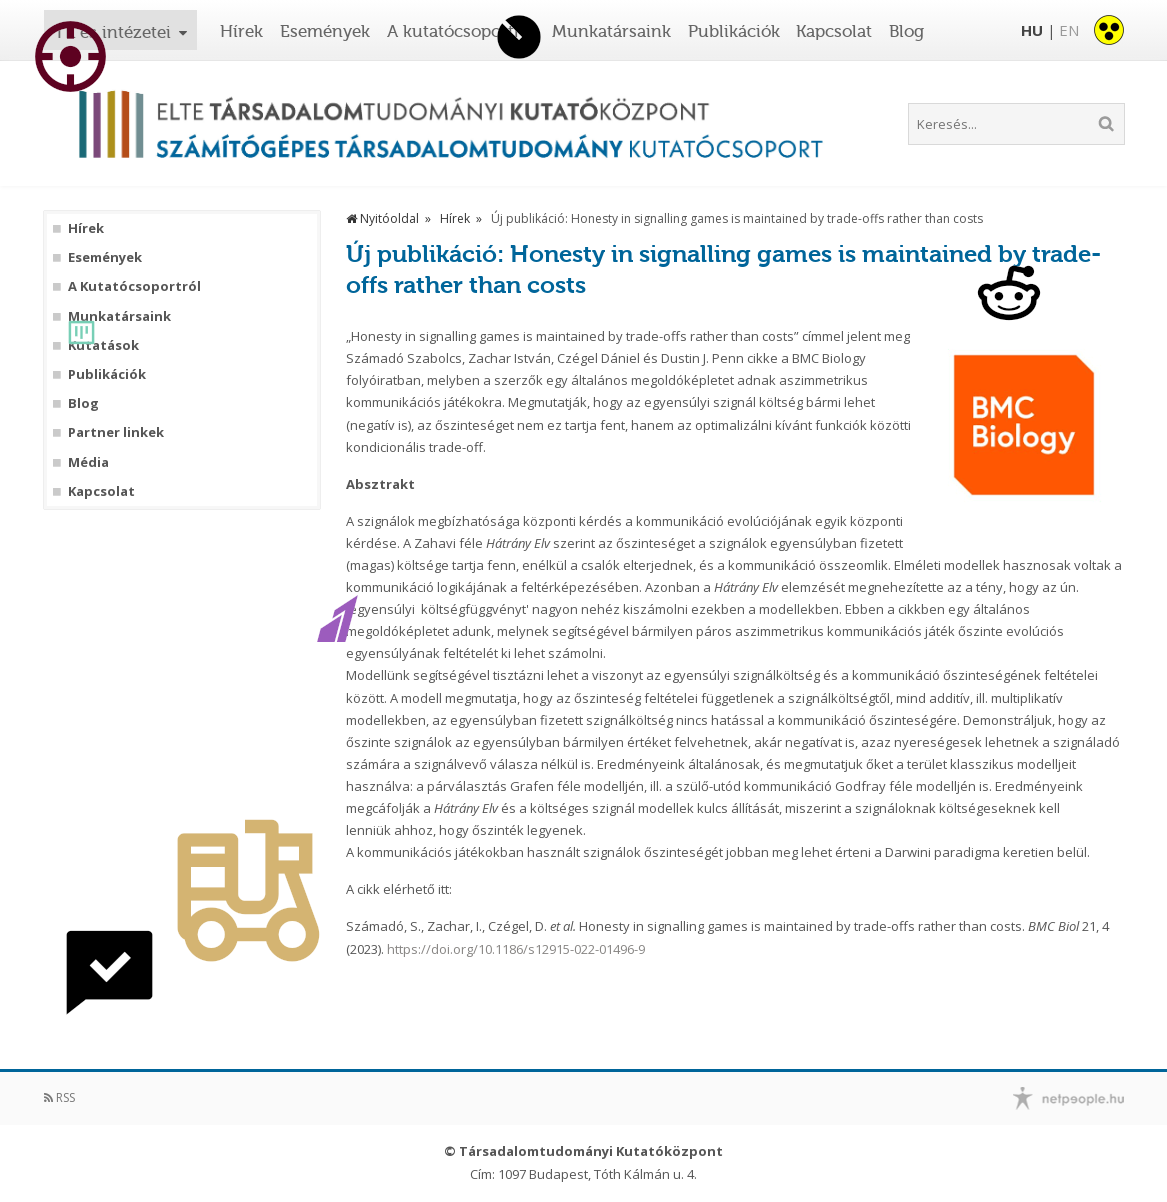 Image resolution: width=1167 pixels, height=1202 pixels. I want to click on message sent successfully, so click(109, 969).